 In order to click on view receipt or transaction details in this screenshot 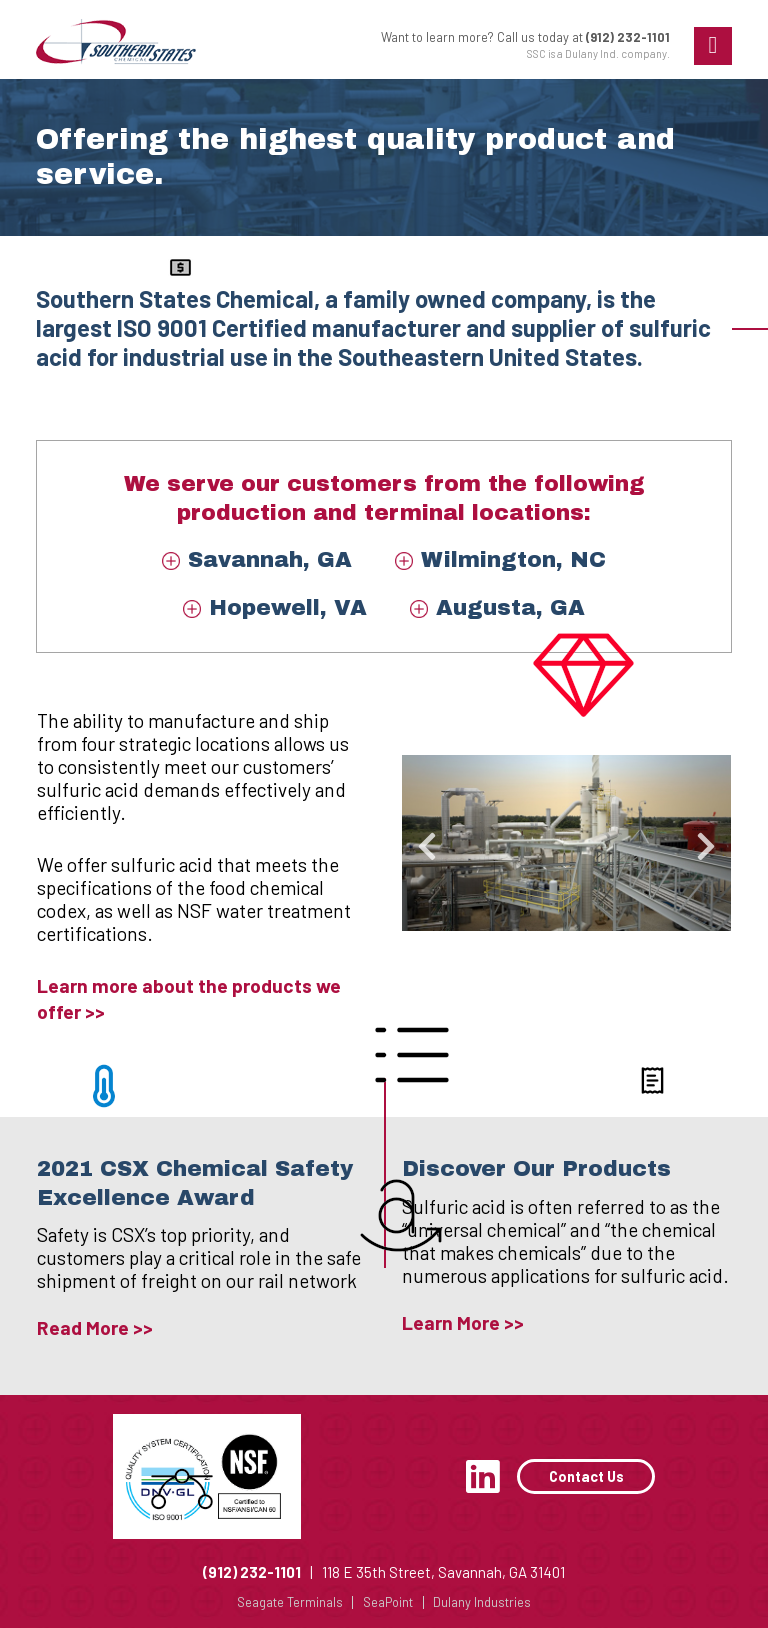, I will do `click(652, 1080)`.